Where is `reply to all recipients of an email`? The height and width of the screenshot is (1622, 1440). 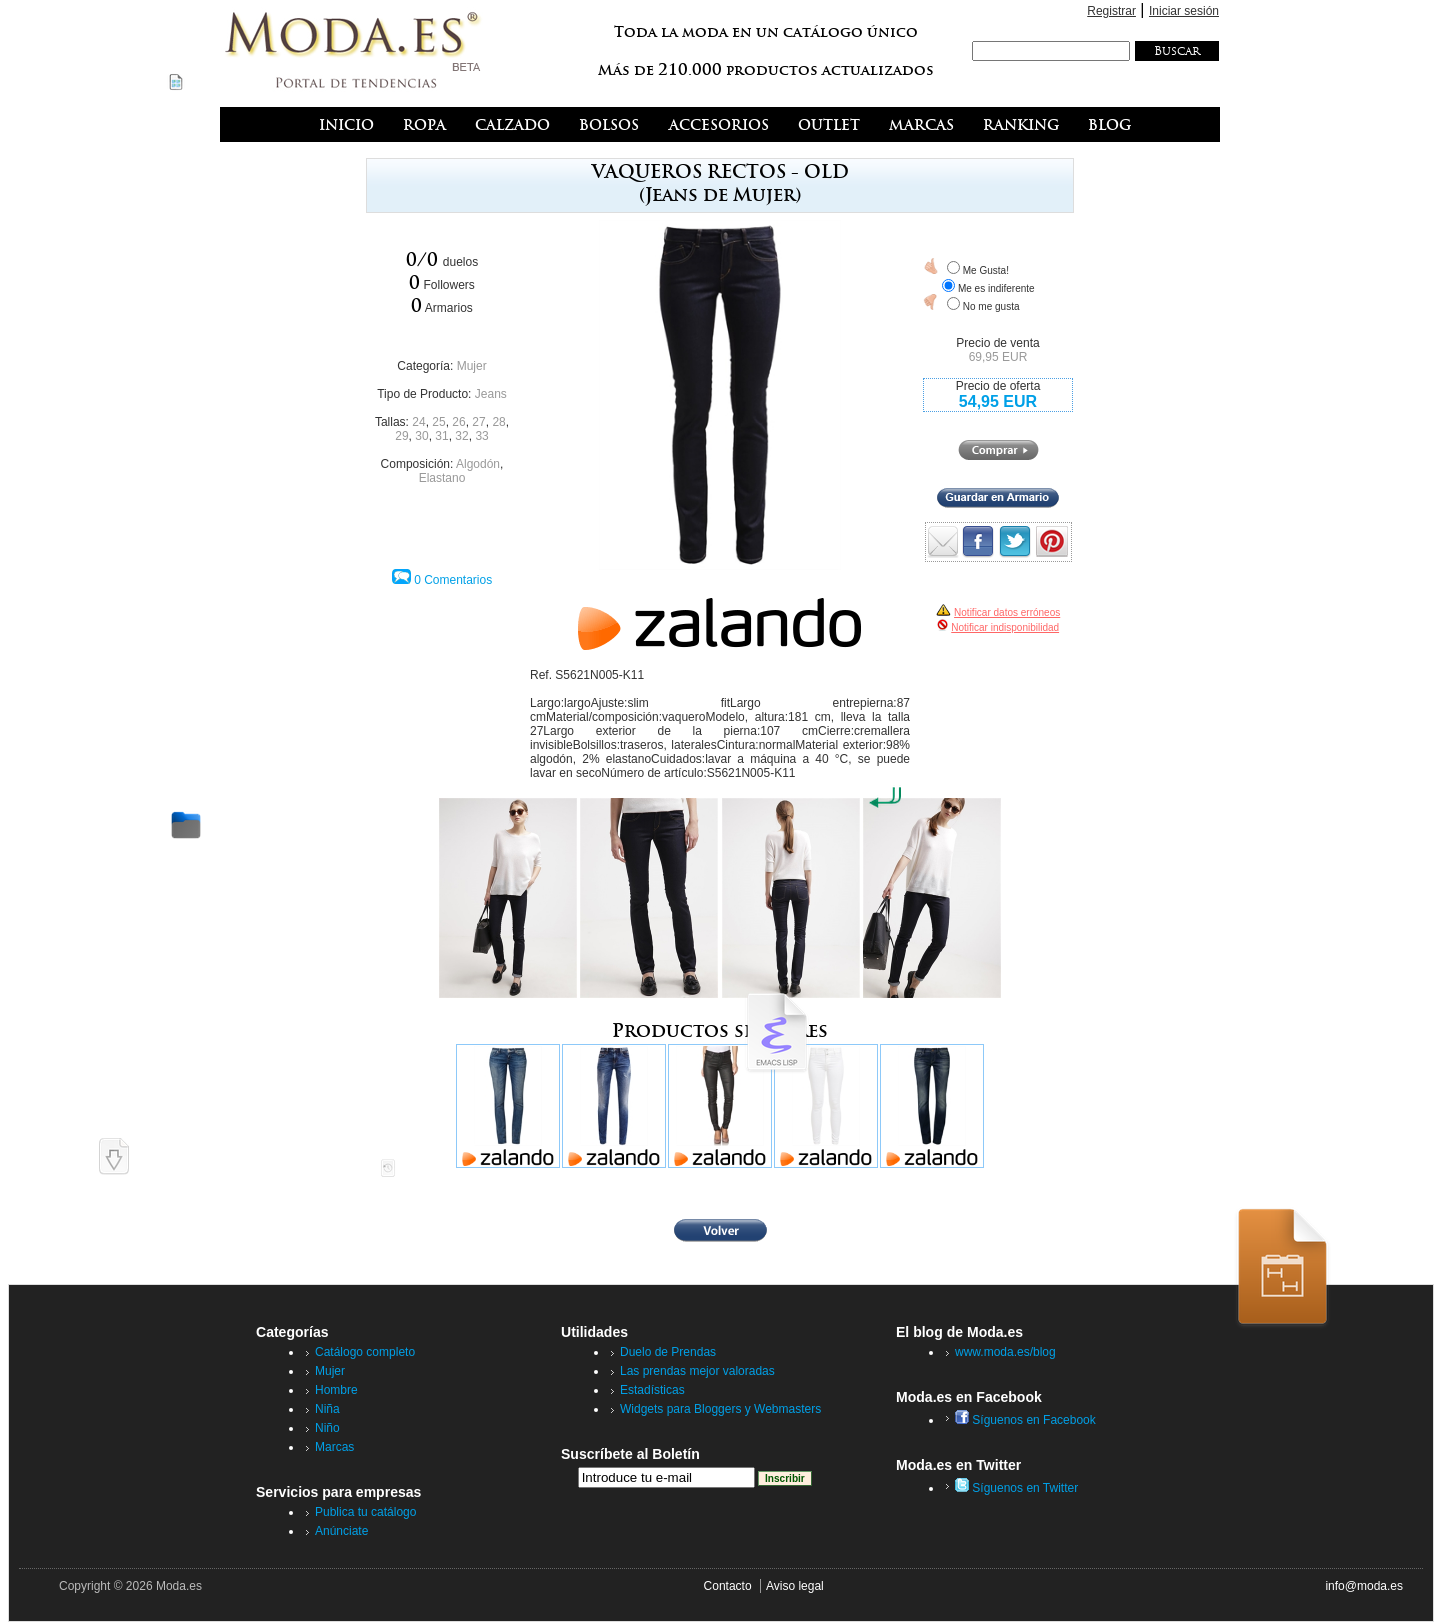
reply to all recipients of an email is located at coordinates (884, 795).